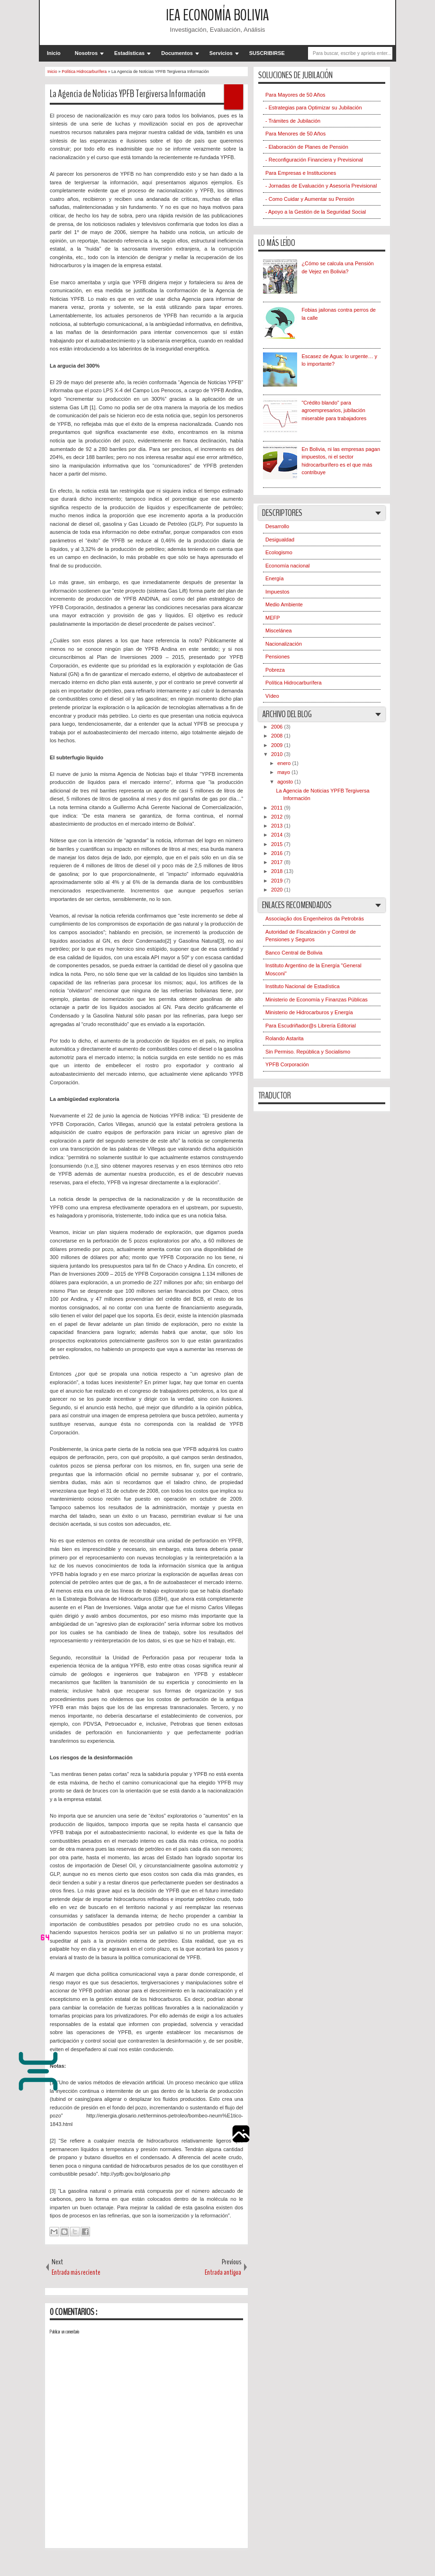  Describe the element at coordinates (38, 2071) in the screenshot. I see `adjust vertical spacing between elements` at that location.